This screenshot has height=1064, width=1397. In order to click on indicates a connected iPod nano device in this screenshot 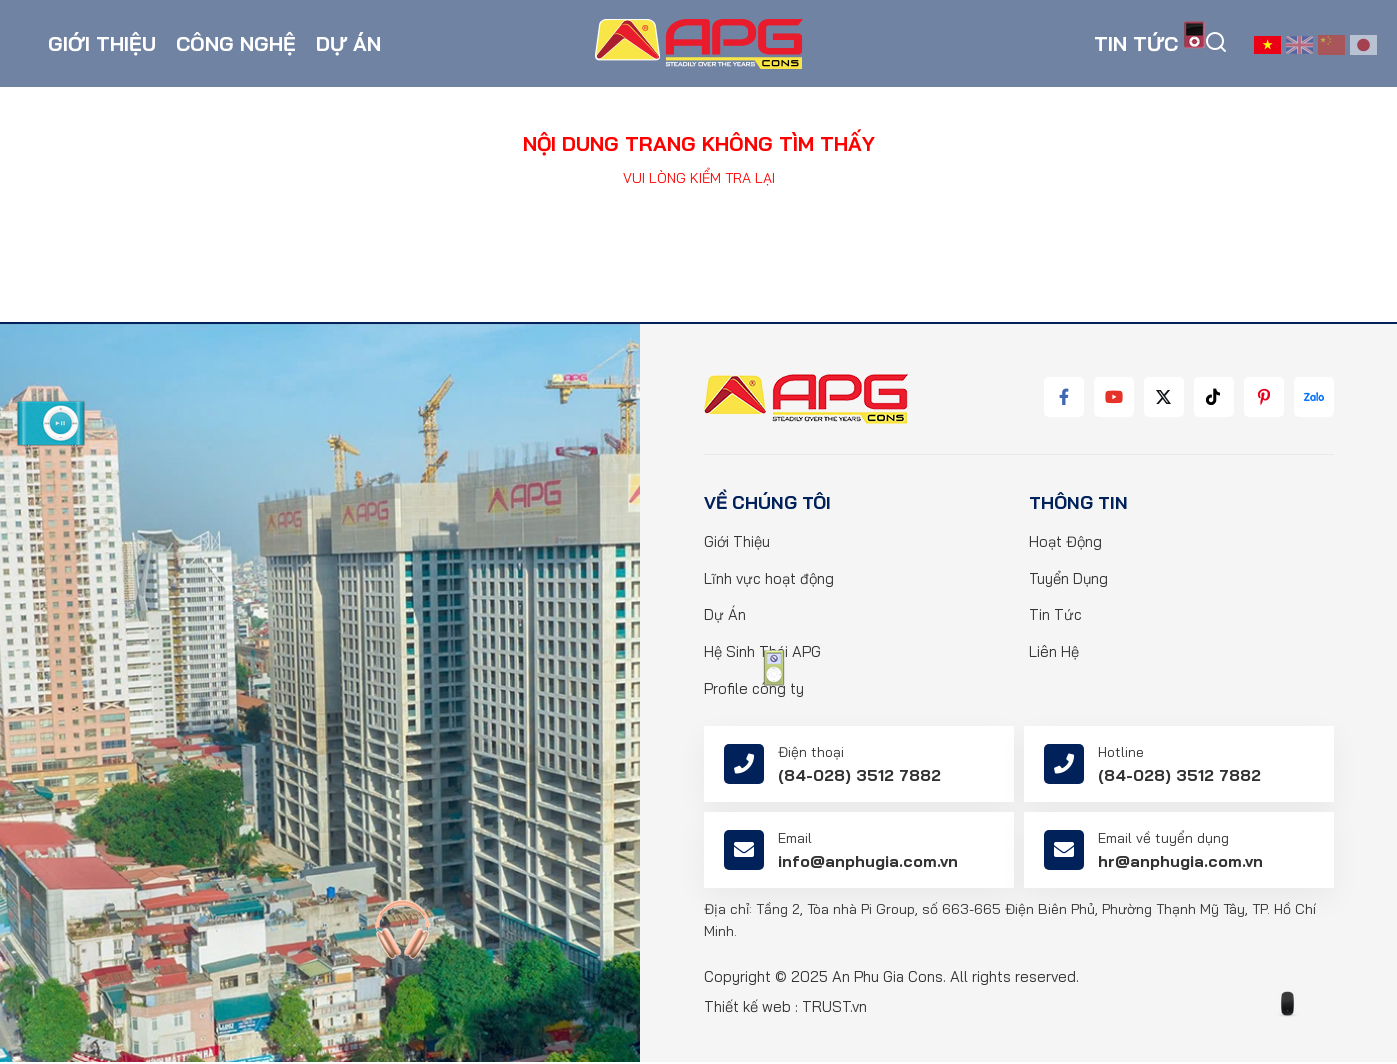, I will do `click(1194, 28)`.